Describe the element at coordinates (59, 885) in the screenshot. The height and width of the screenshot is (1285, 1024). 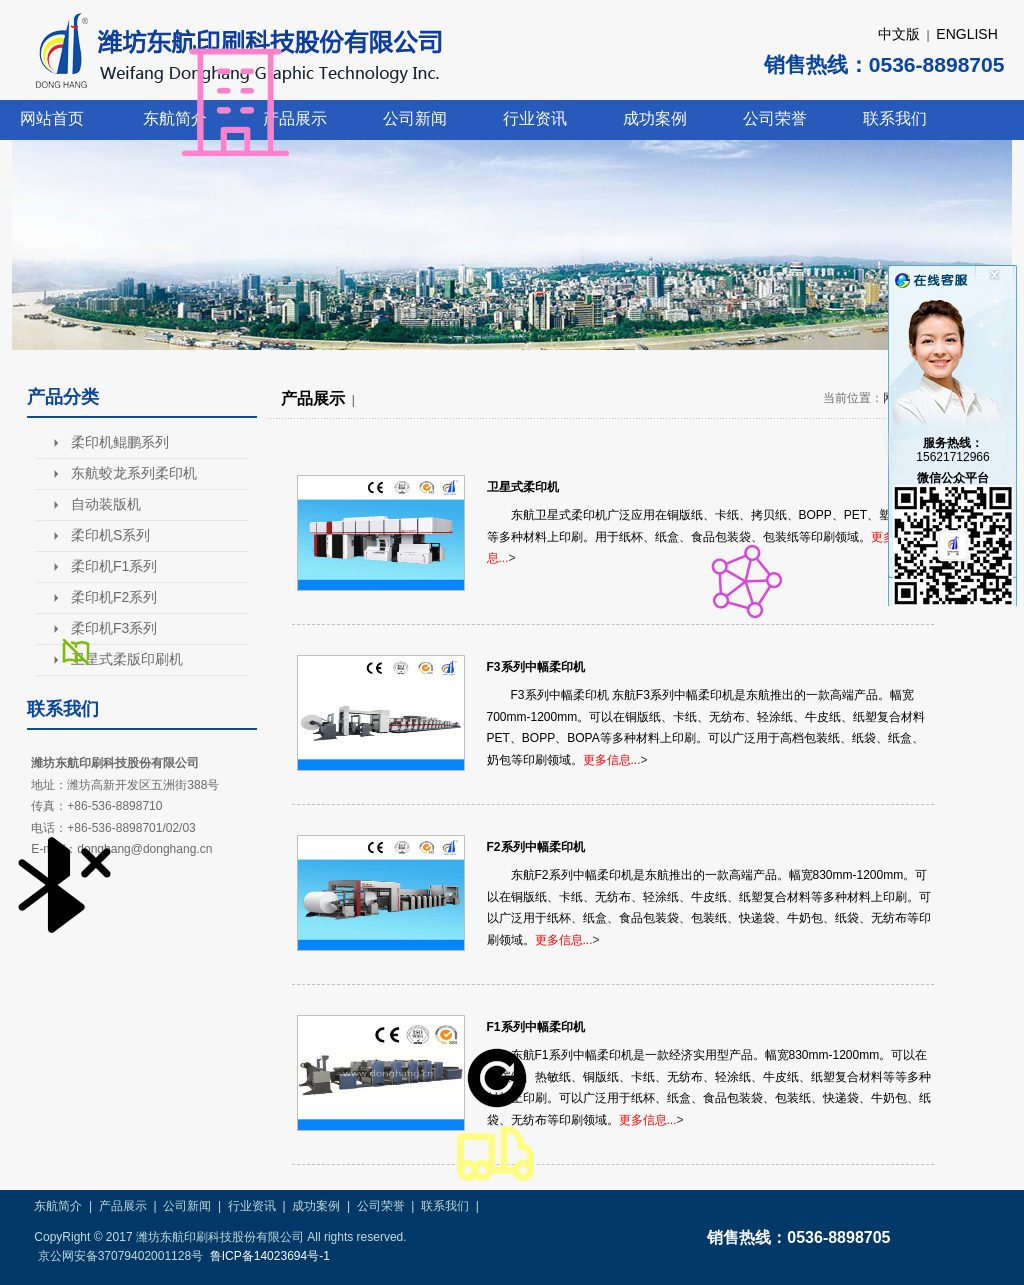
I see `bluetooth connection disabled or unavailable` at that location.